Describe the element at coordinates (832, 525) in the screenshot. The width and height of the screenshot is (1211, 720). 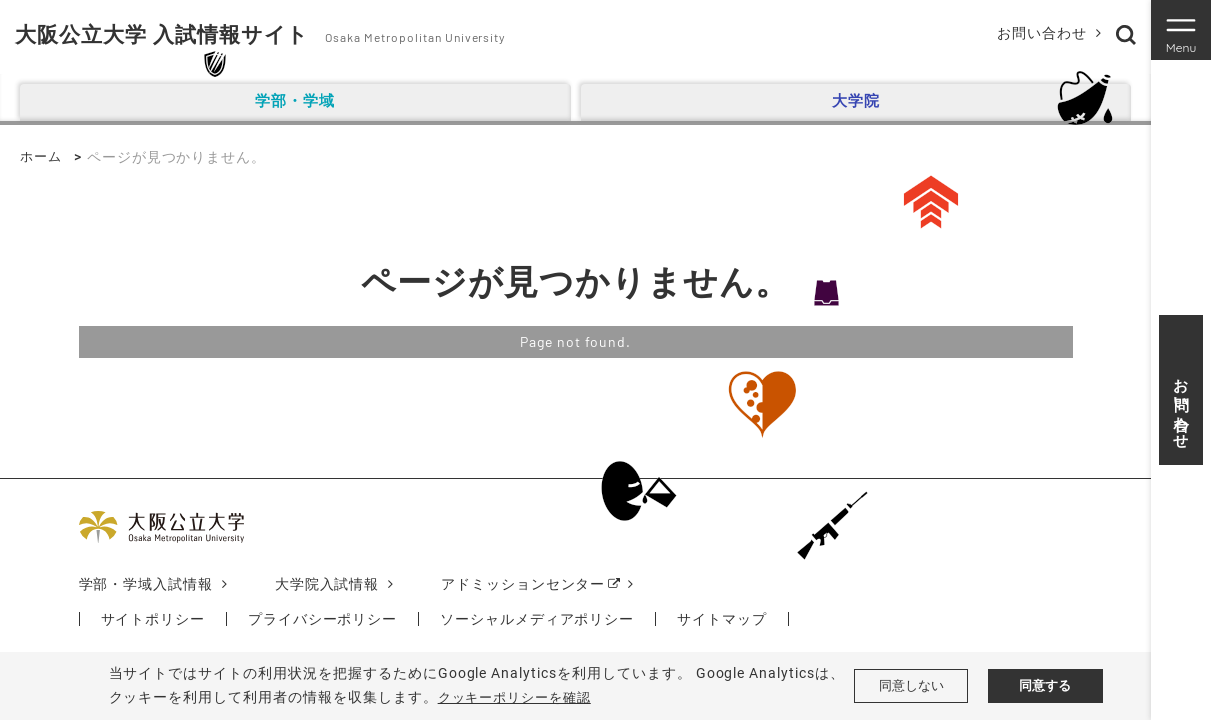
I see `select the FN FAL rifle weapon` at that location.